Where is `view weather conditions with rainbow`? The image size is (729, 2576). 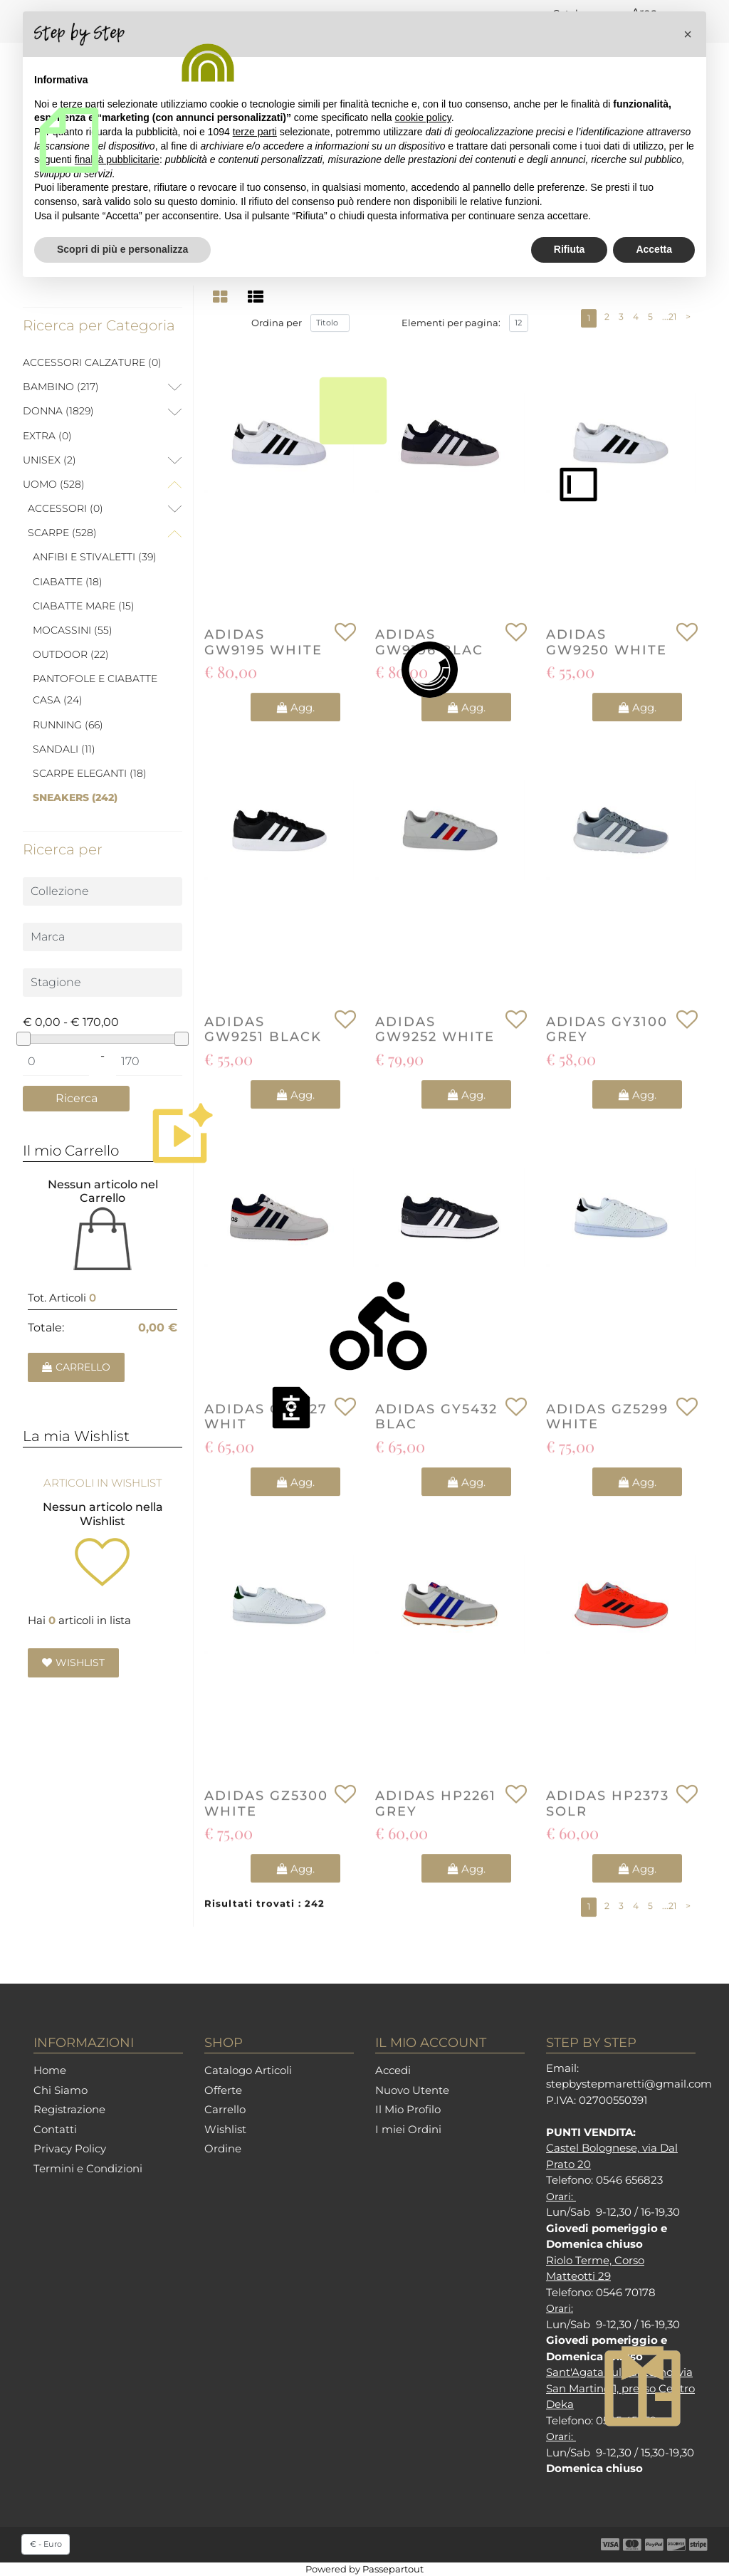
view weather conditions with rainbow is located at coordinates (208, 63).